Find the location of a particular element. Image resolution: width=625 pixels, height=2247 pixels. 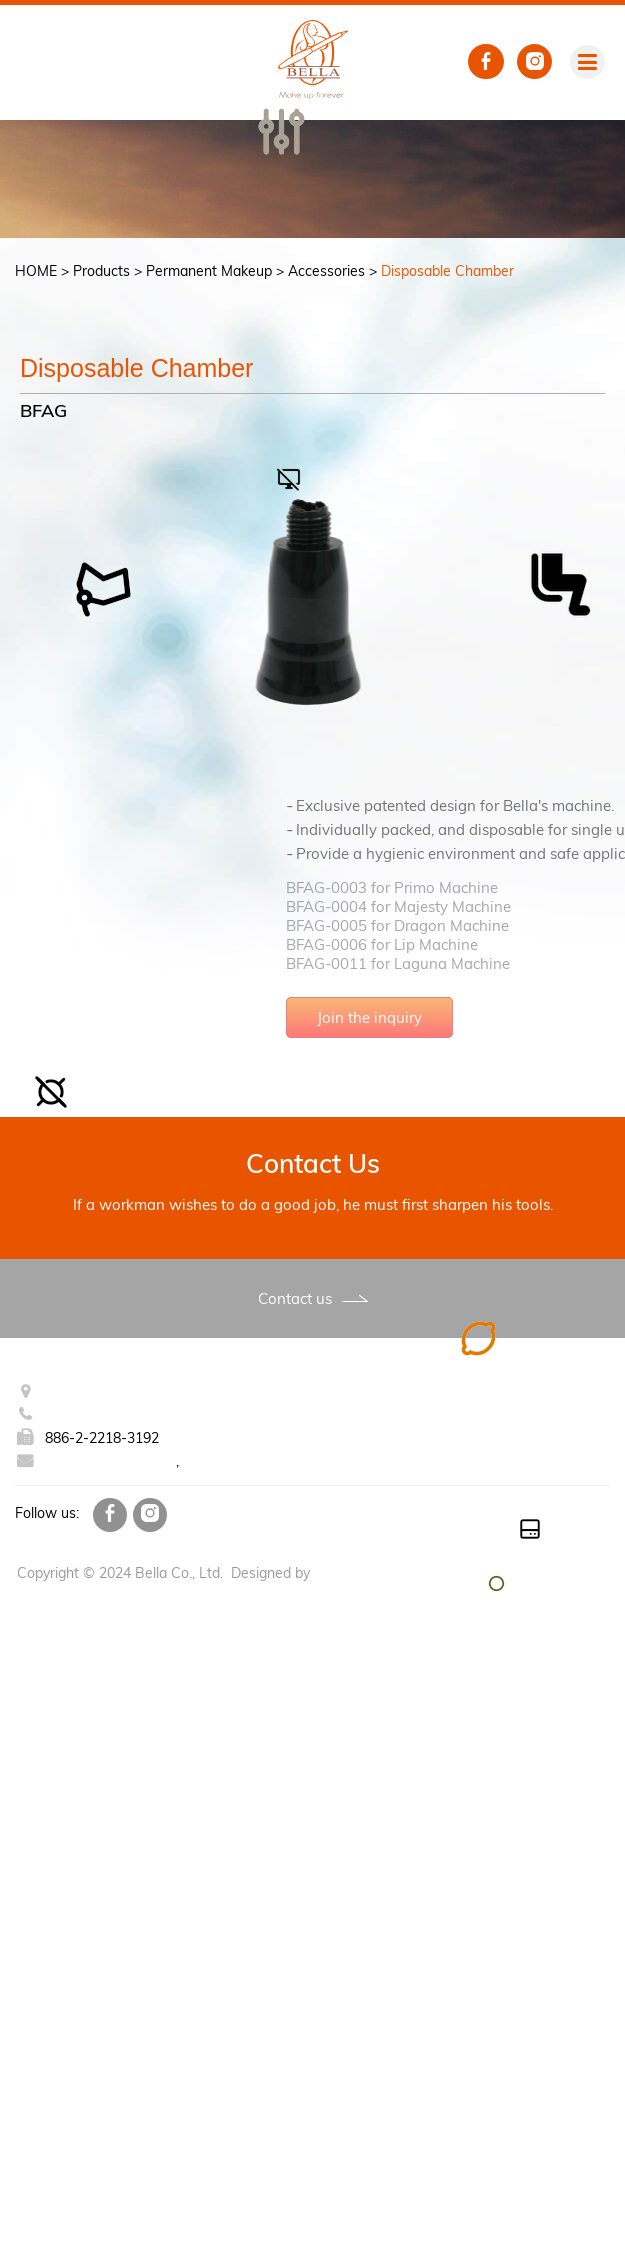

select a custom polygonal area is located at coordinates (103, 589).